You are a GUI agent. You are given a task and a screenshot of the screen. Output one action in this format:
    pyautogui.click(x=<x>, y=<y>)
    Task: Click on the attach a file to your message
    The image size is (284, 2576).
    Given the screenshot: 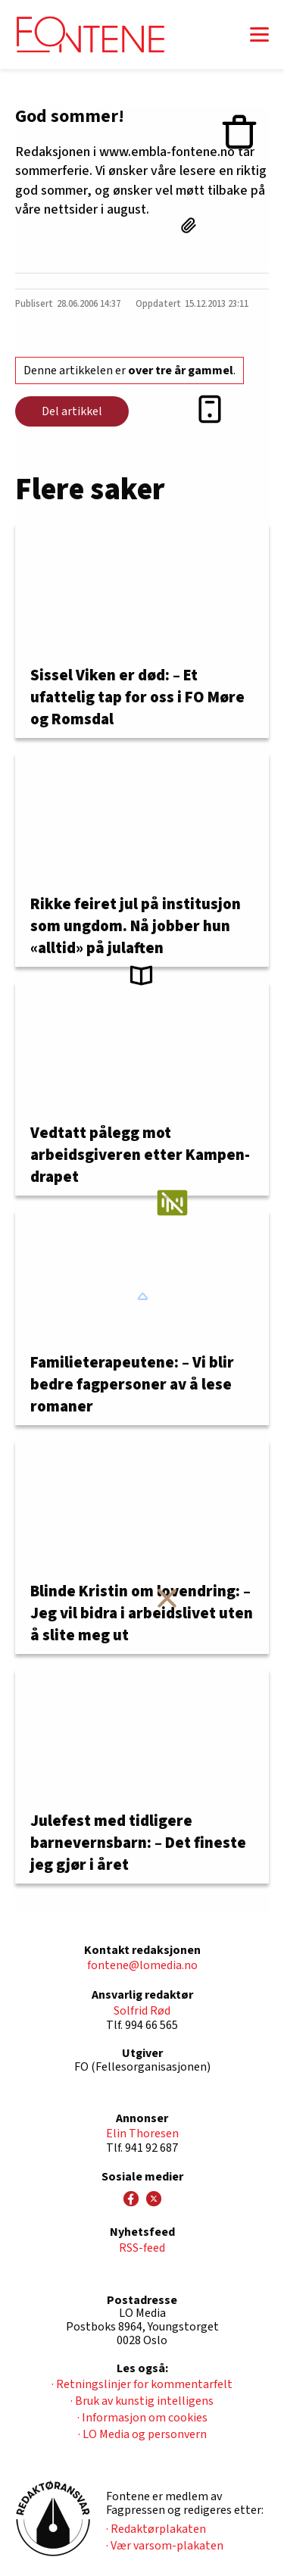 What is the action you would take?
    pyautogui.click(x=189, y=226)
    